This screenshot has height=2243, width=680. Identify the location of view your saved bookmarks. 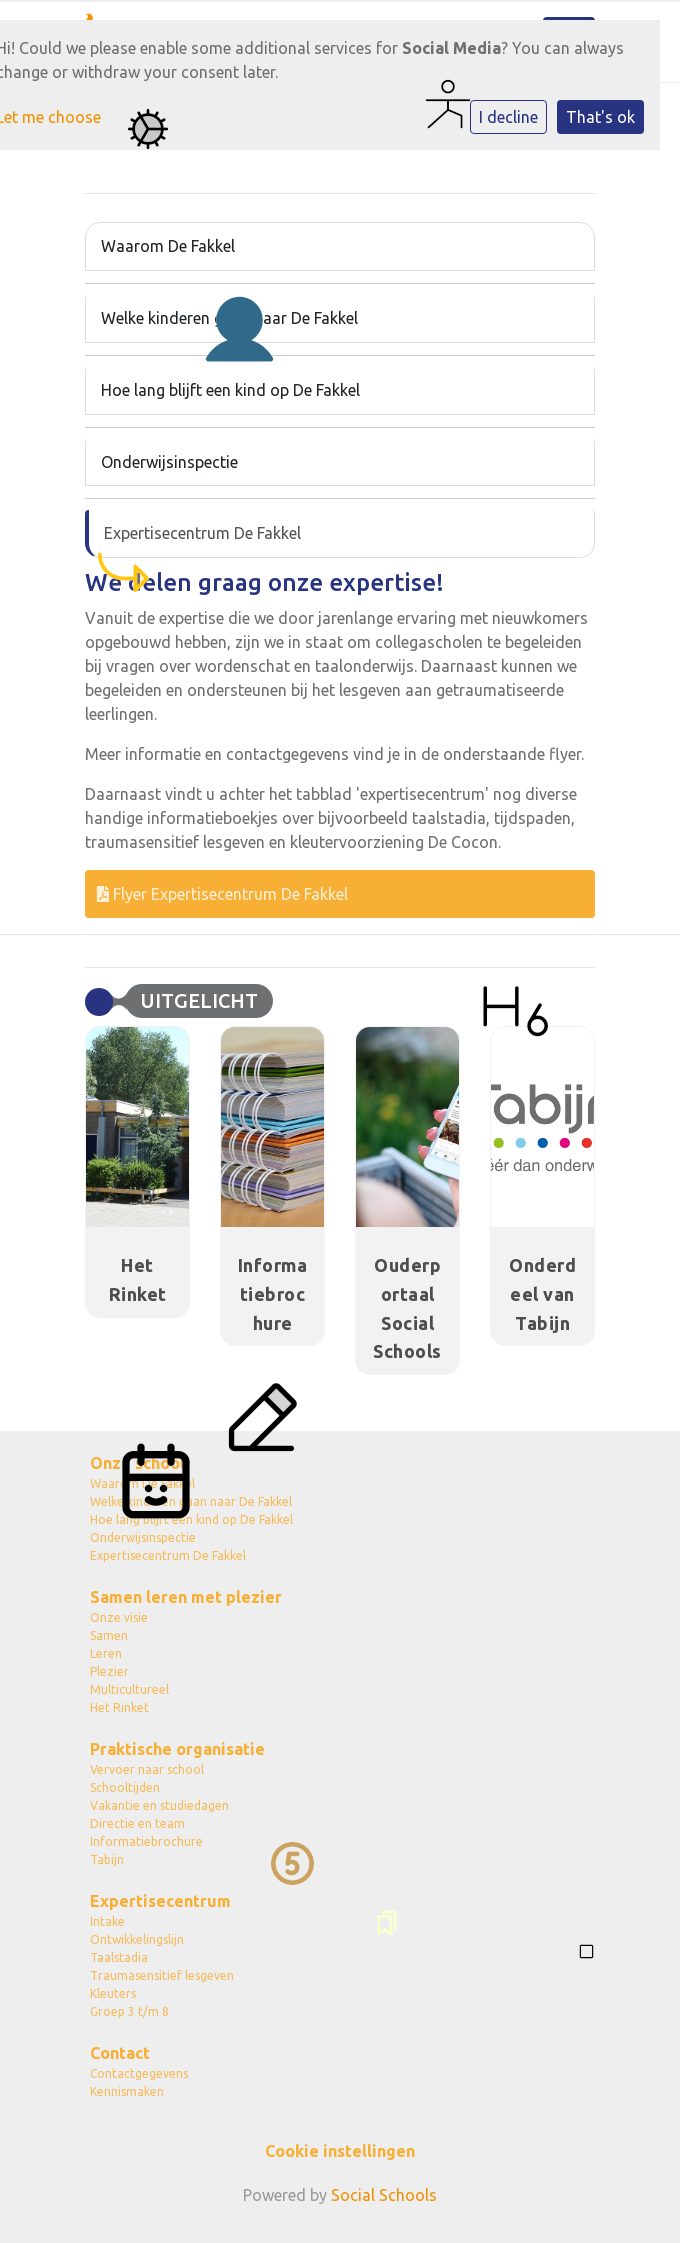
(387, 1923).